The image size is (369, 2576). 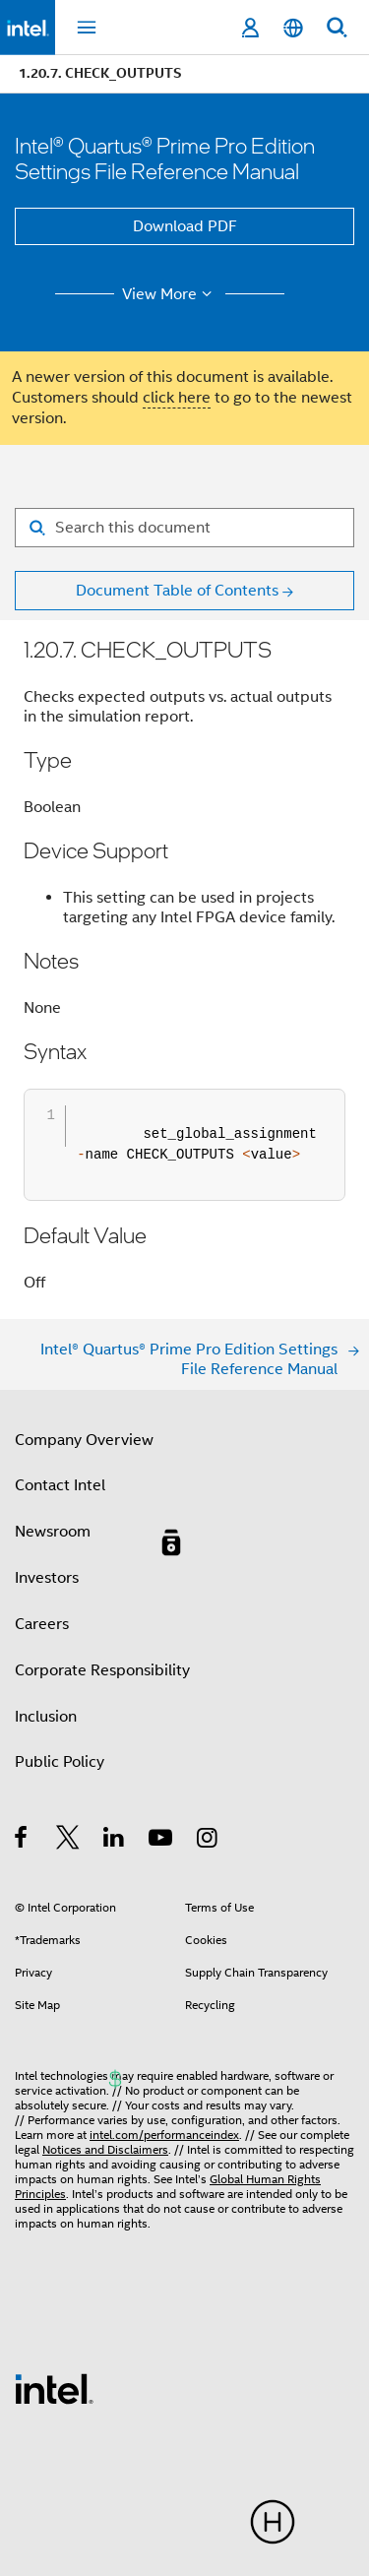 I want to click on view pricing or payment options, so click(x=115, y=2079).